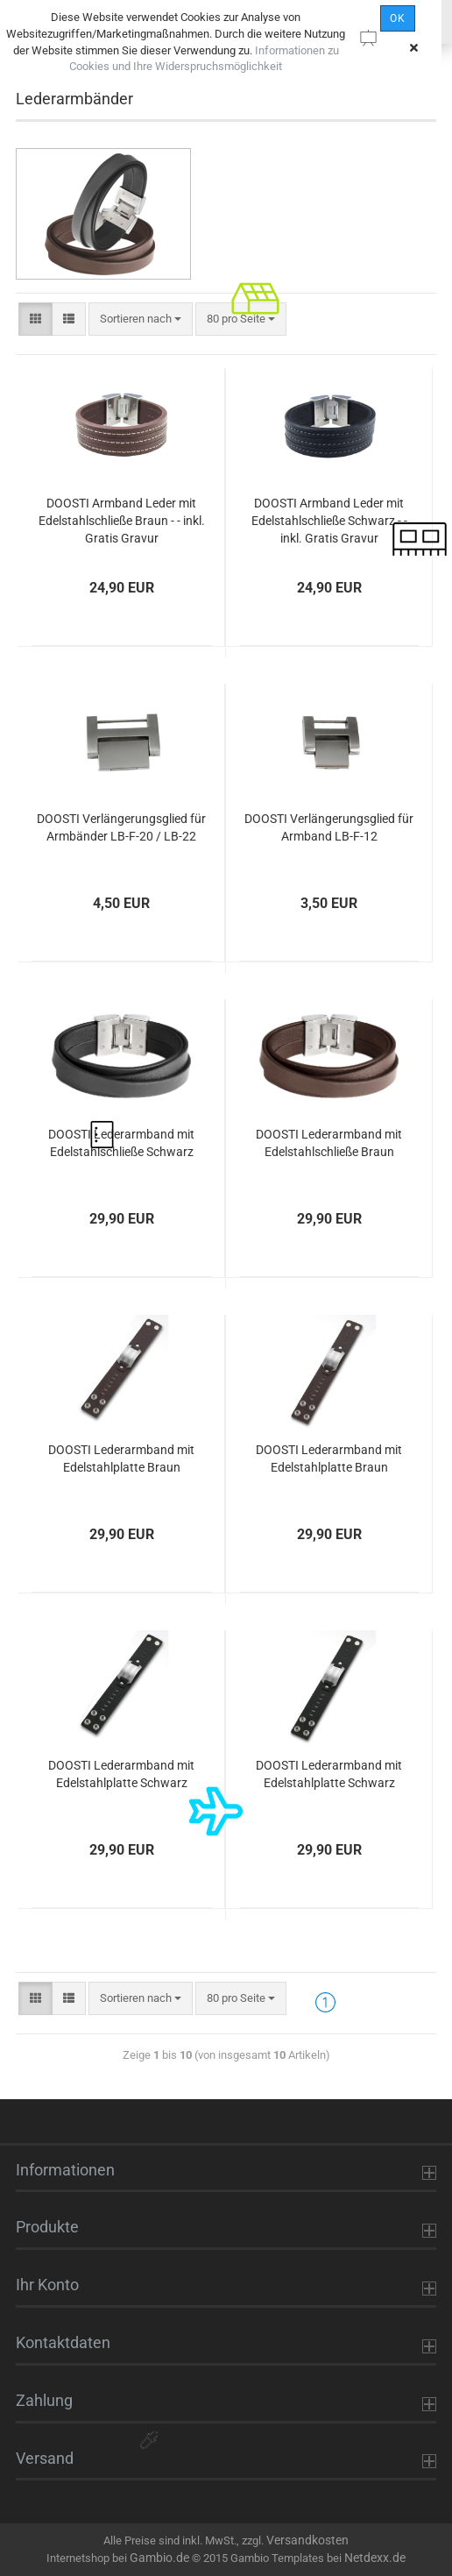 The height and width of the screenshot is (2576, 452). What do you see at coordinates (215, 1811) in the screenshot?
I see `enable airplane mode` at bounding box center [215, 1811].